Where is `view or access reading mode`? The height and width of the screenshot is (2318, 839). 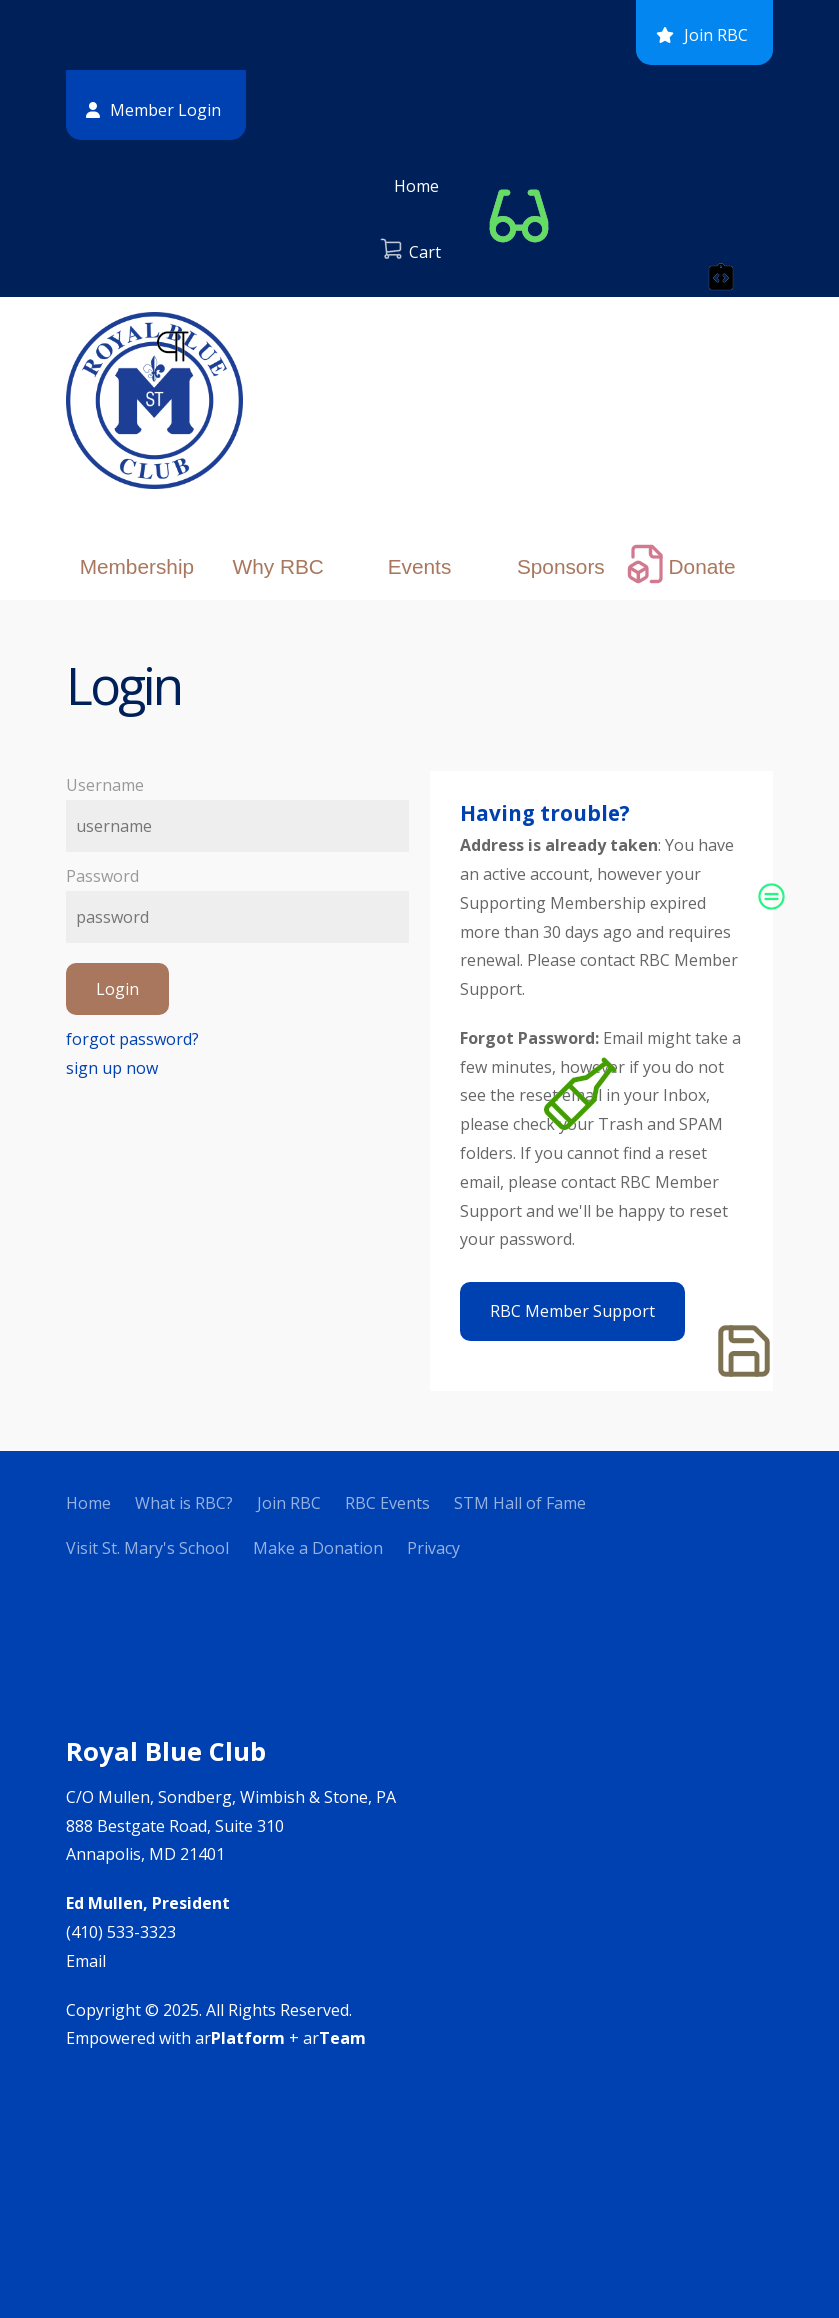
view or access reading mode is located at coordinates (519, 216).